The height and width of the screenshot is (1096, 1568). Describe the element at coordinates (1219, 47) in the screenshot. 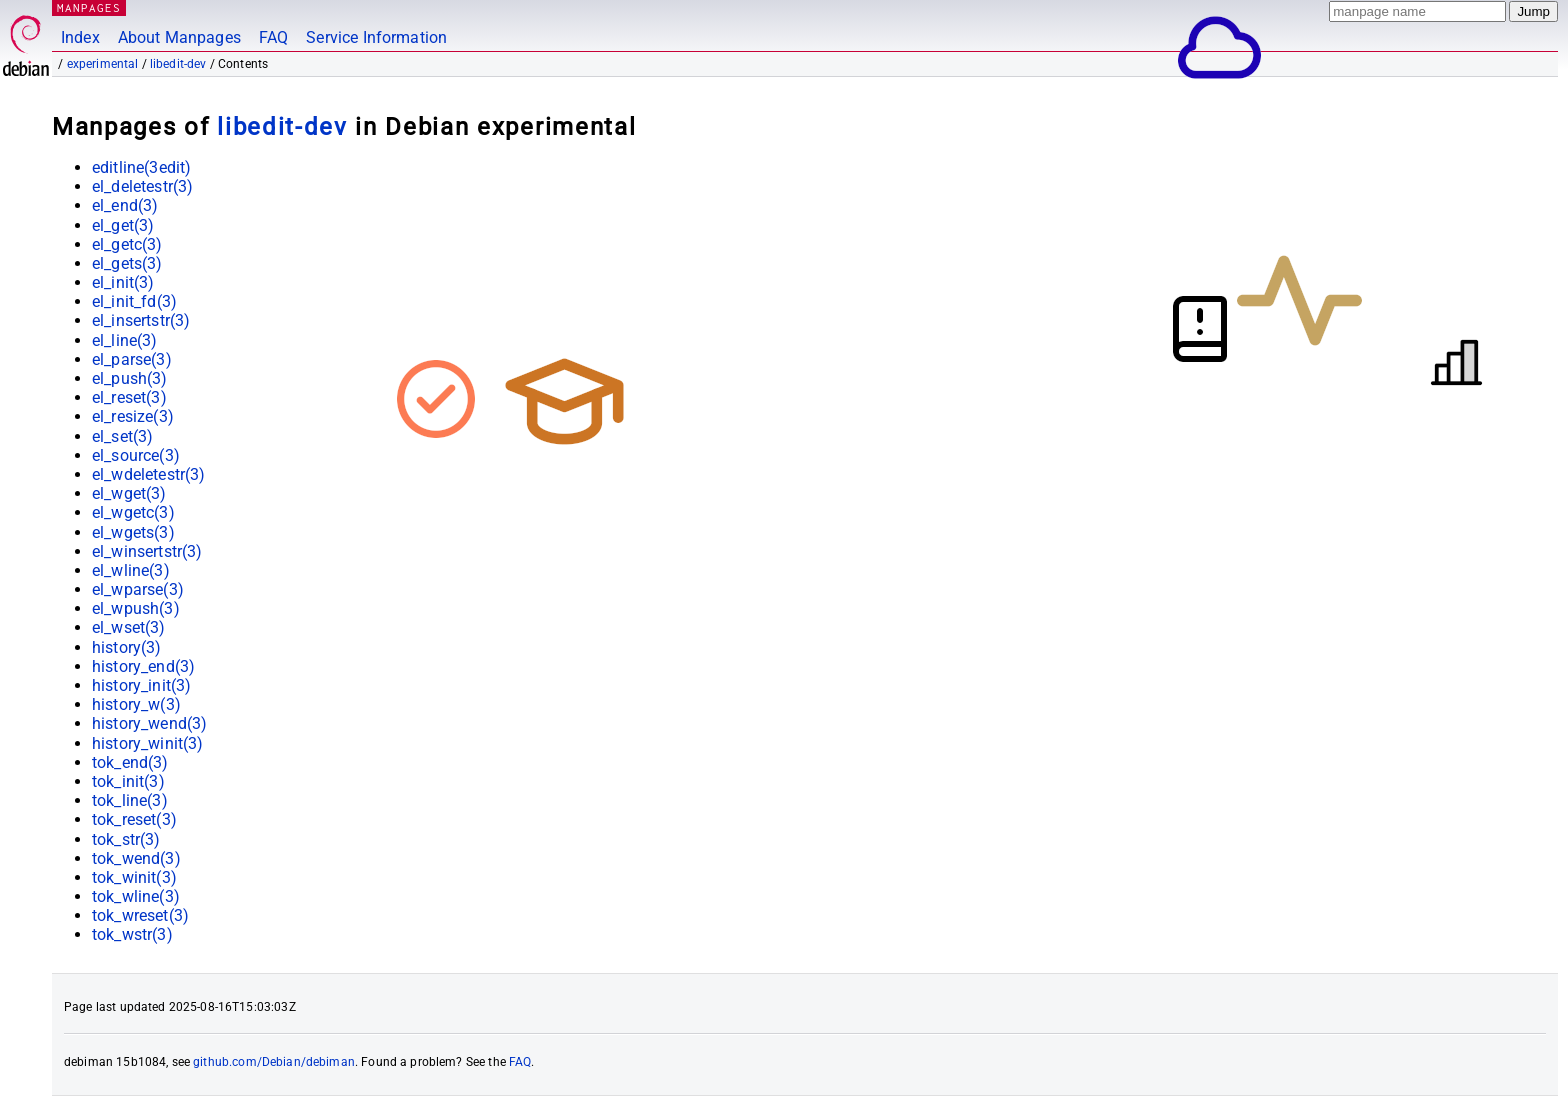

I see `cloud storage or sync status` at that location.